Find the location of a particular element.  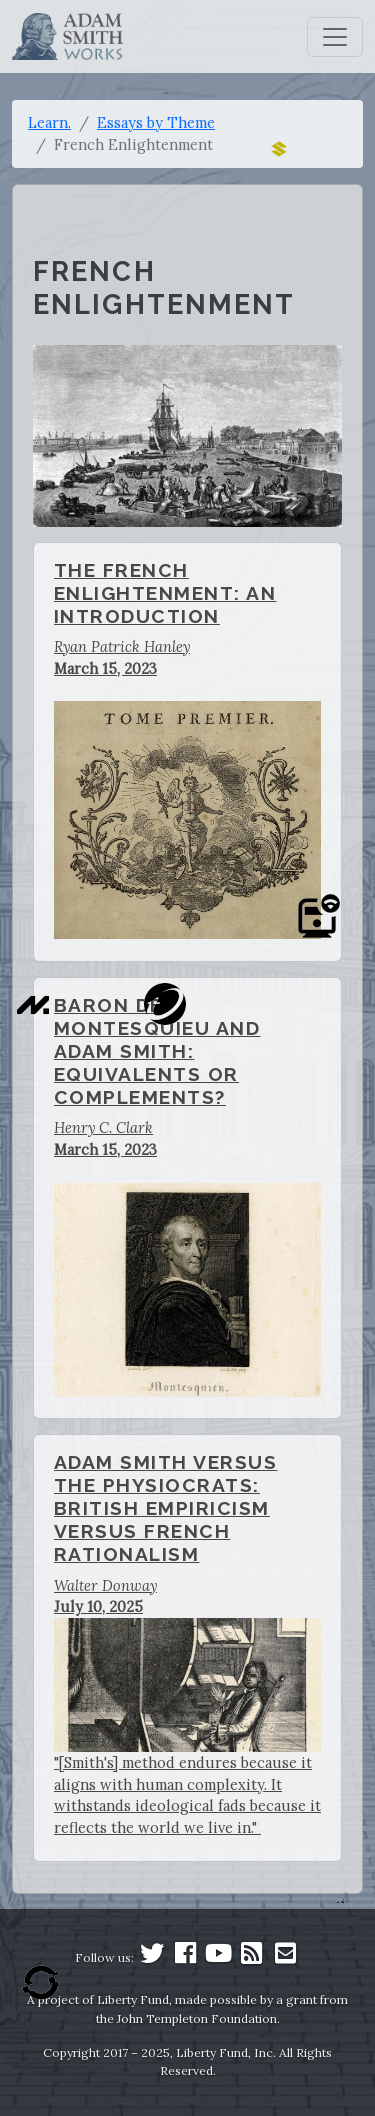

suzuki brand logo is located at coordinates (279, 149).